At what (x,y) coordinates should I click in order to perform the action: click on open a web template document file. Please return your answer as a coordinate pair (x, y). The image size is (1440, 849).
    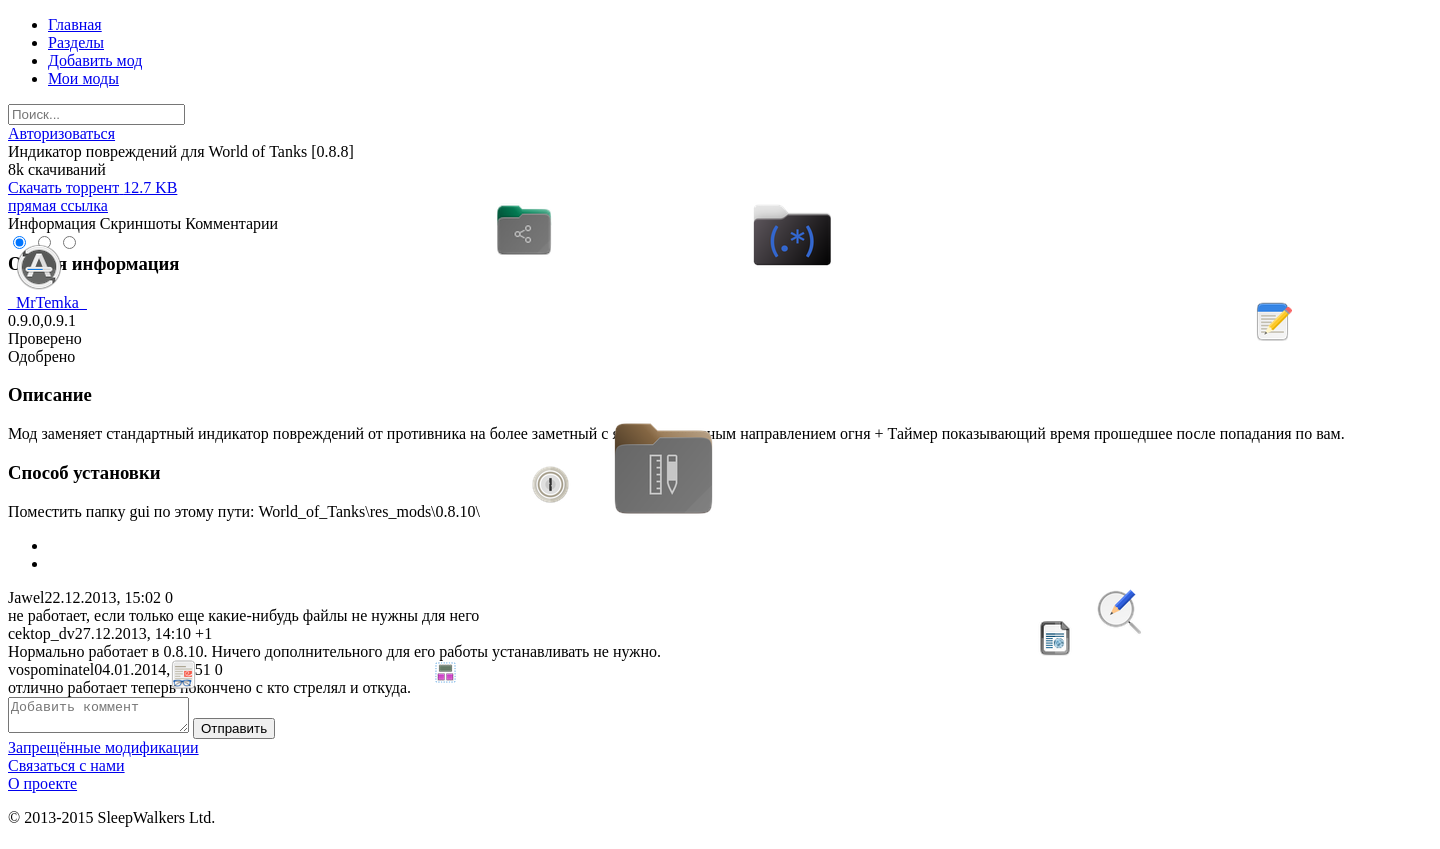
    Looking at the image, I should click on (1055, 638).